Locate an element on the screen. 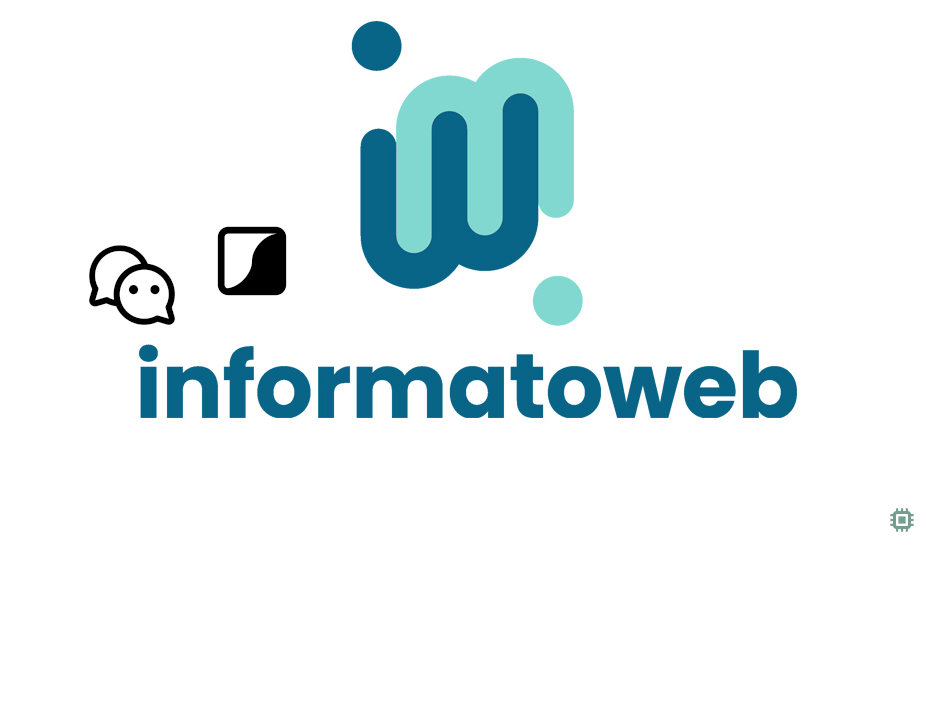 The image size is (935, 720). open WeChat messaging app is located at coordinates (132, 285).